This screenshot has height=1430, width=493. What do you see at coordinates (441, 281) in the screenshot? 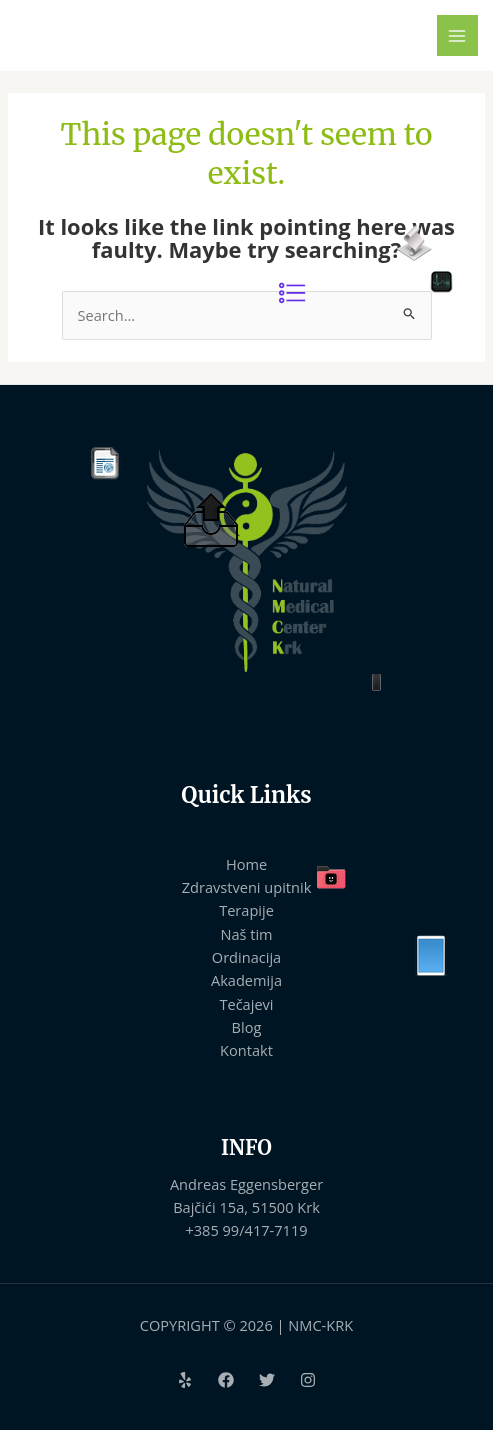
I see `open activity monitor to view system processes` at bounding box center [441, 281].